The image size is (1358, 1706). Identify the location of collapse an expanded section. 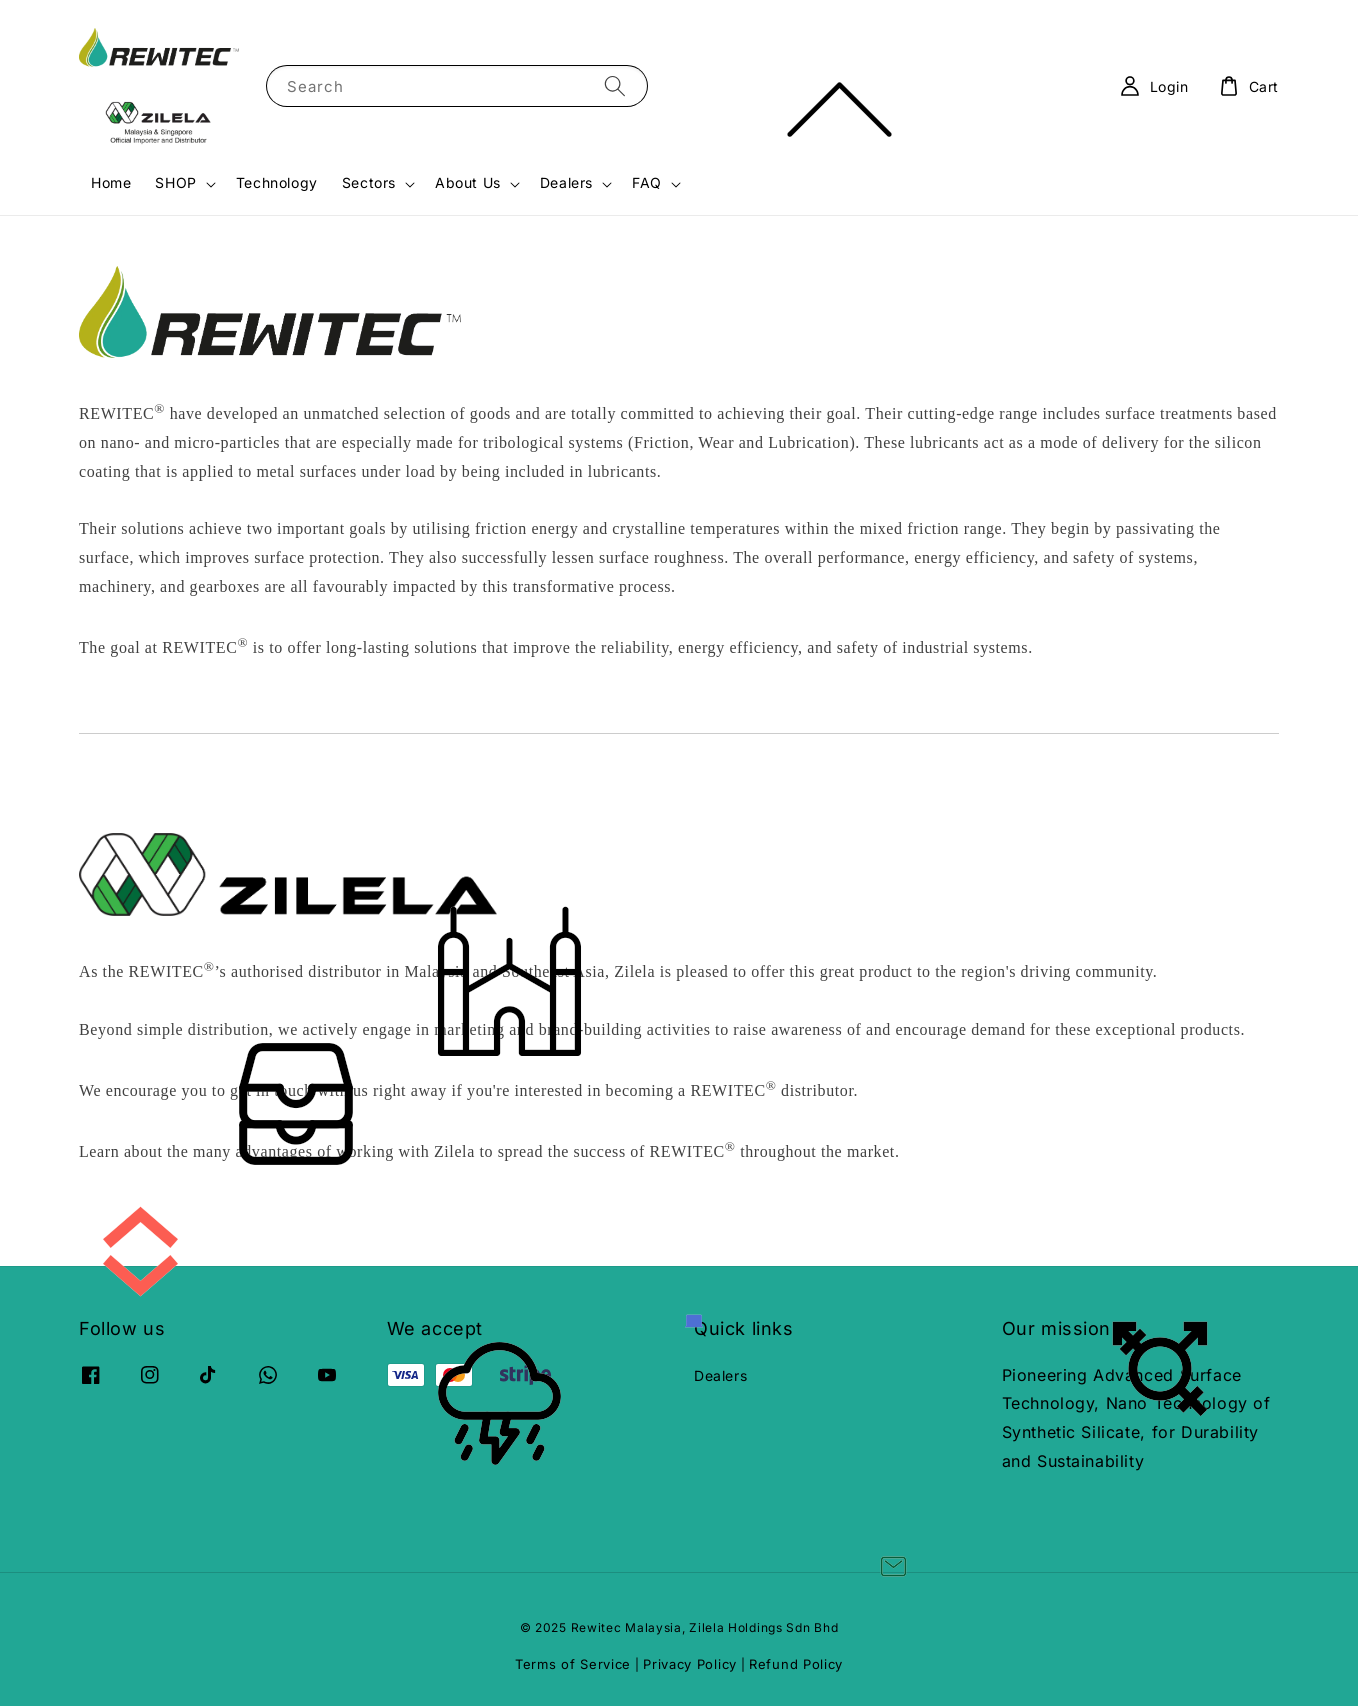
(839, 114).